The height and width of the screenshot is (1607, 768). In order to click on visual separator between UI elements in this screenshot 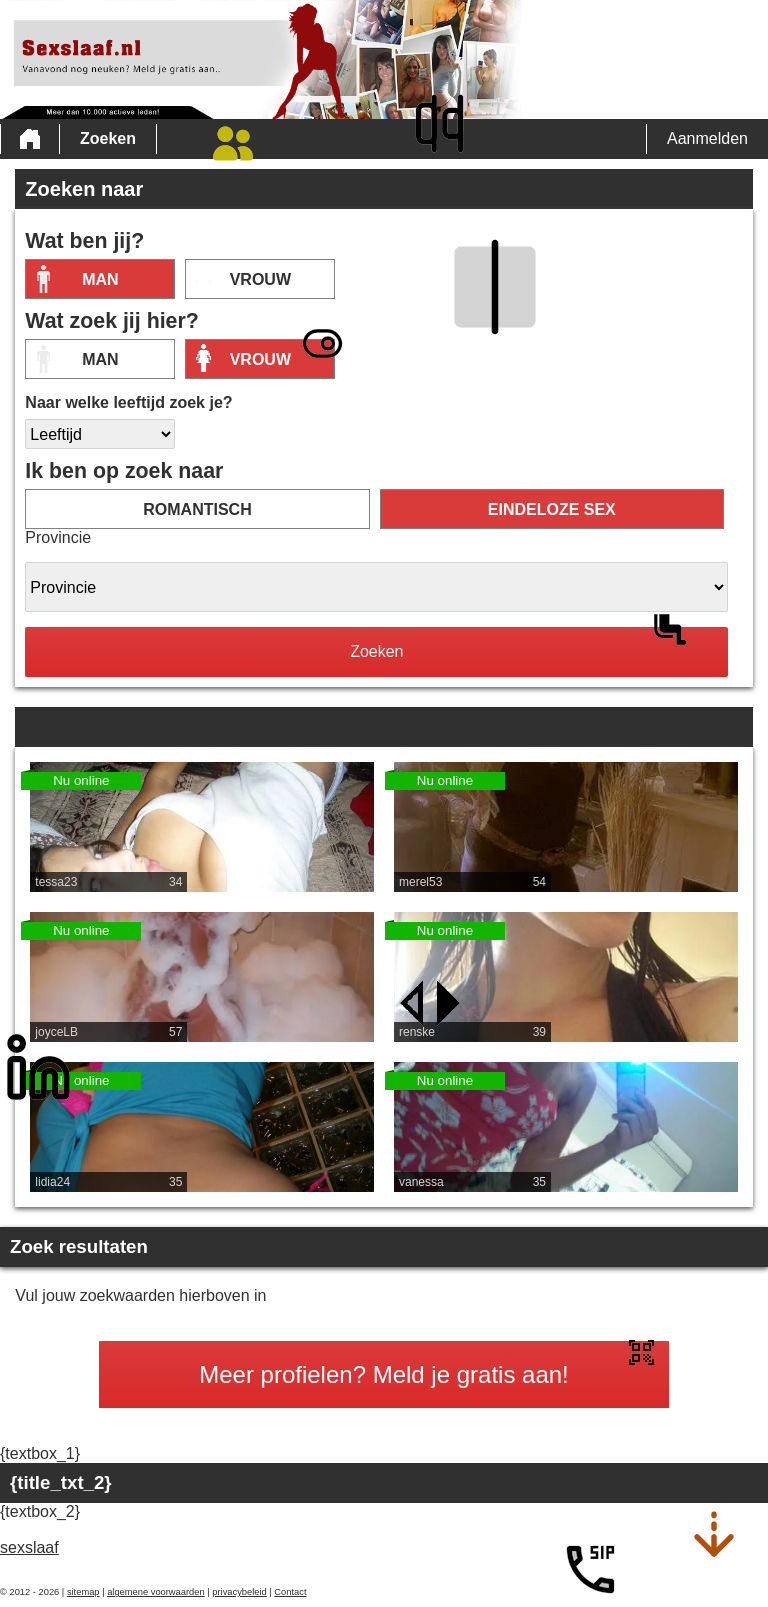, I will do `click(495, 287)`.